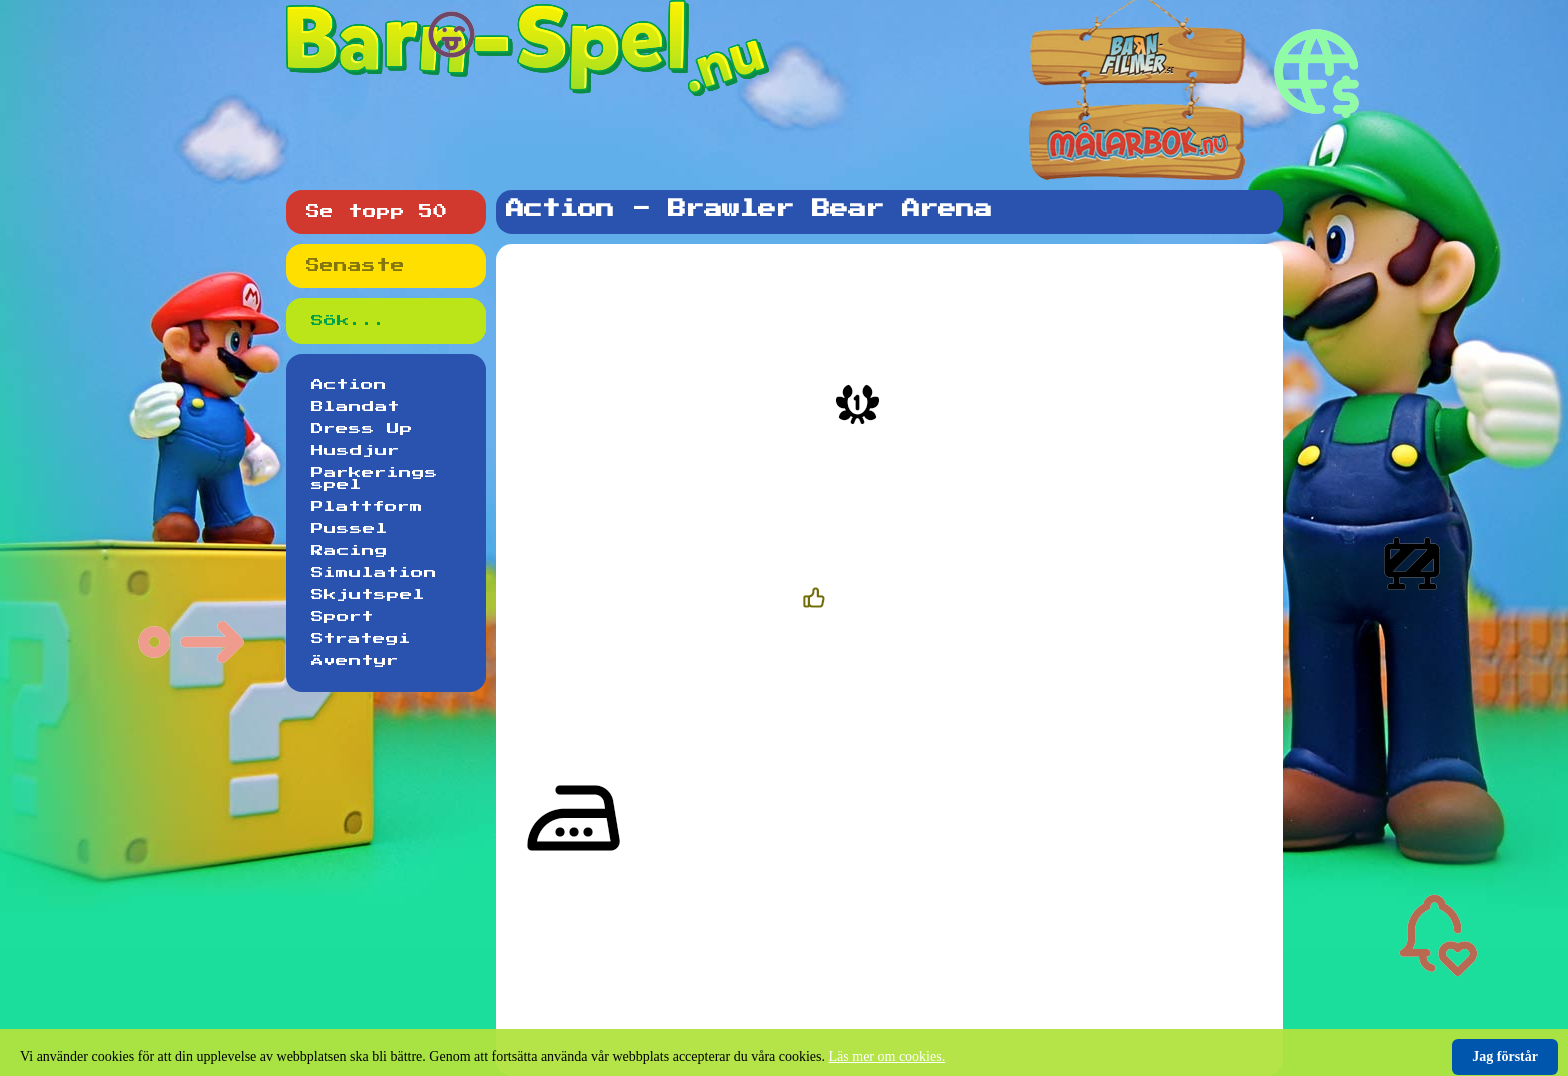  Describe the element at coordinates (857, 404) in the screenshot. I see `indicates first place or top ranking` at that location.